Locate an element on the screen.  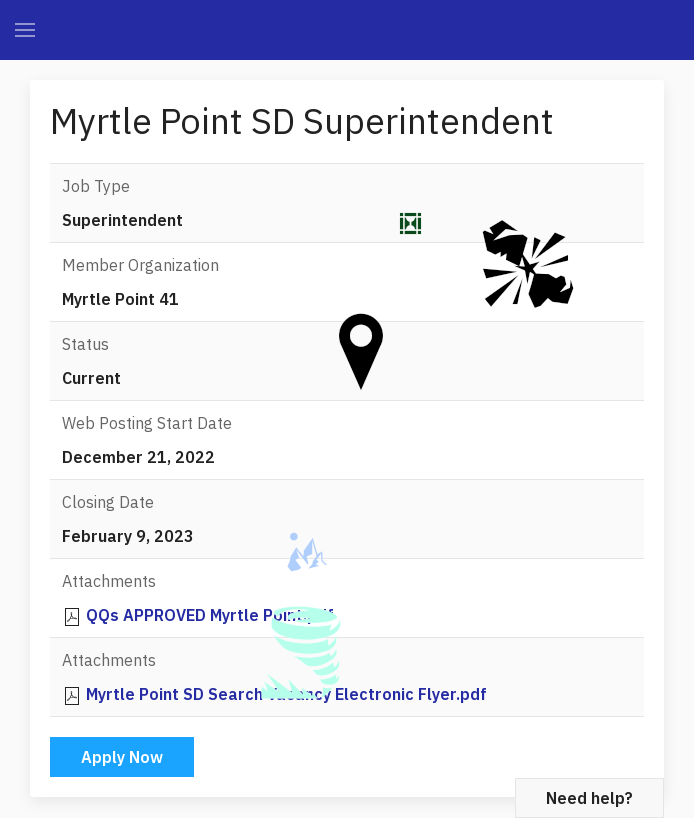
indicates severe weather alert or tornado warning is located at coordinates (307, 652).